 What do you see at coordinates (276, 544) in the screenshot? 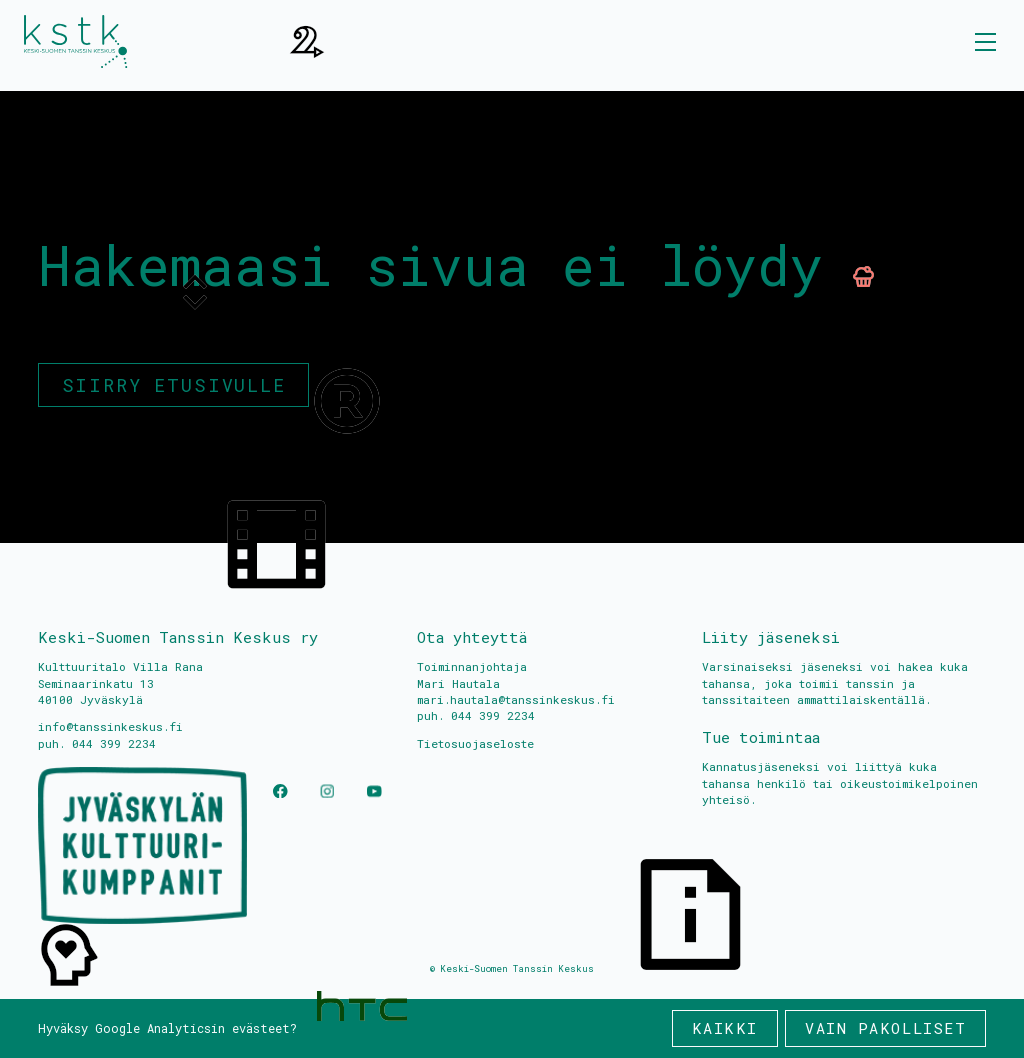
I see `access video or film content` at bounding box center [276, 544].